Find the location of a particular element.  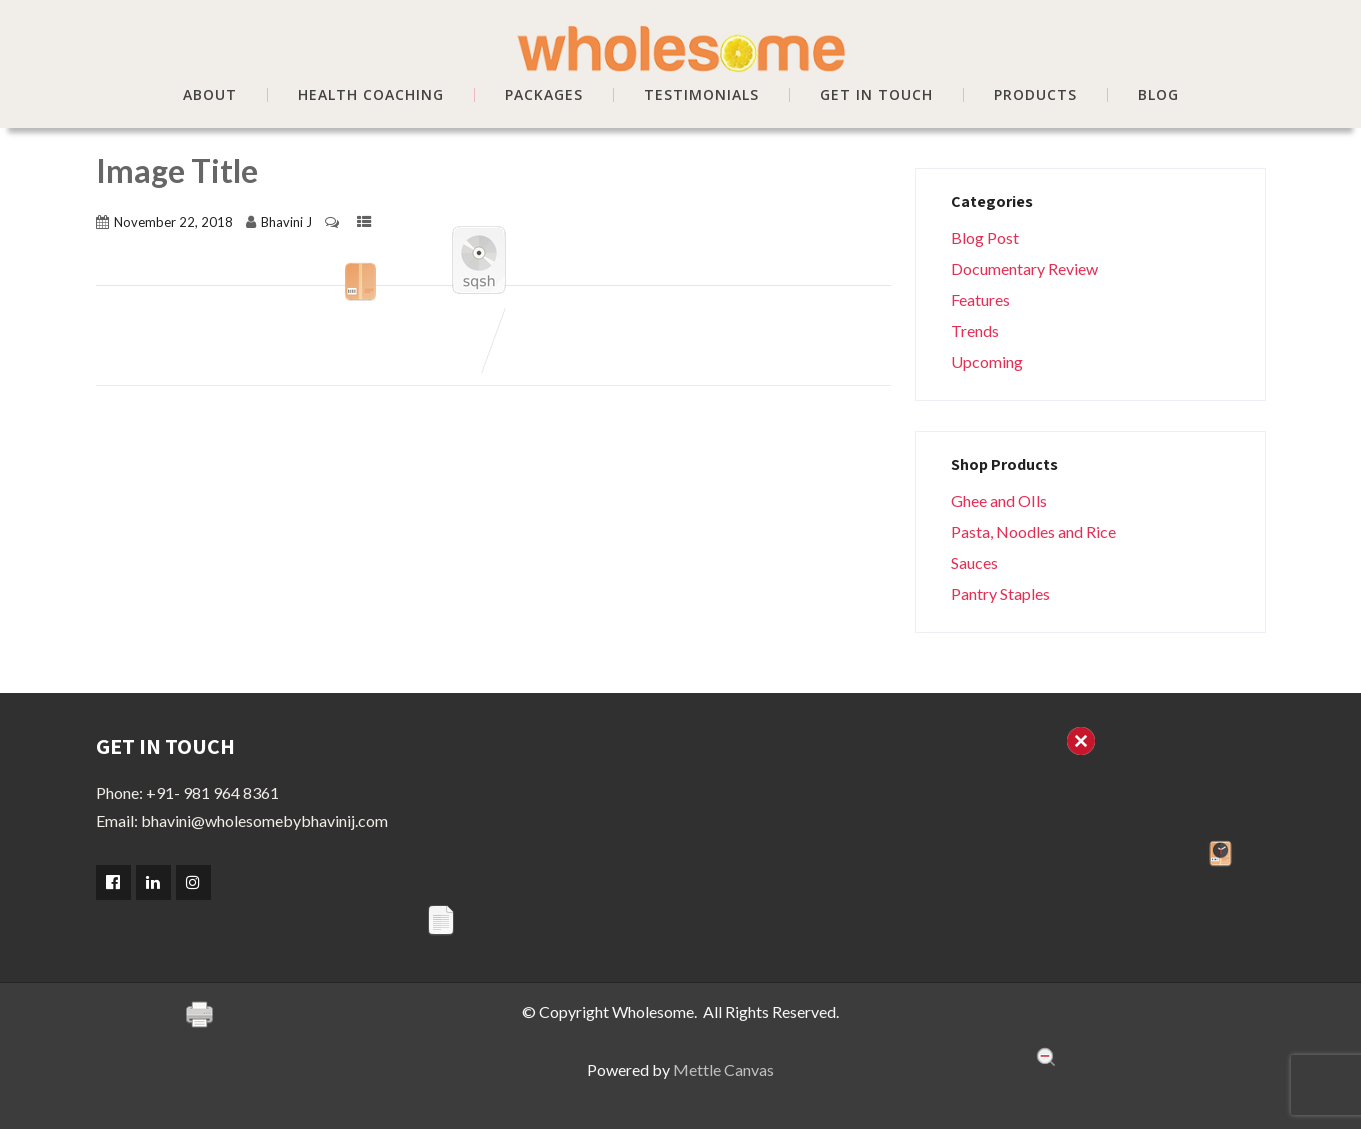

dismiss or cancel a dialog is located at coordinates (1081, 741).